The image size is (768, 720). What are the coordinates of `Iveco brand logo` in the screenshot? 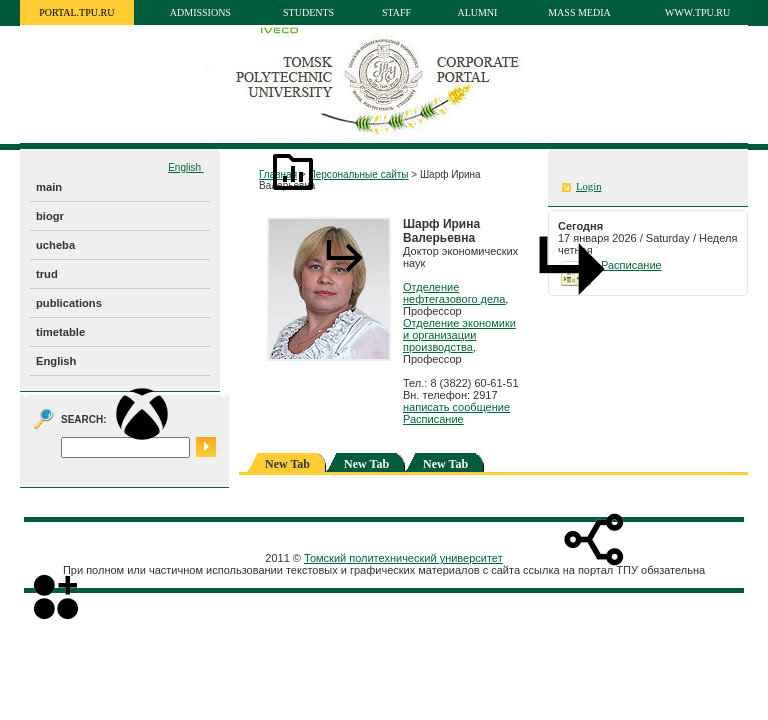 It's located at (279, 30).